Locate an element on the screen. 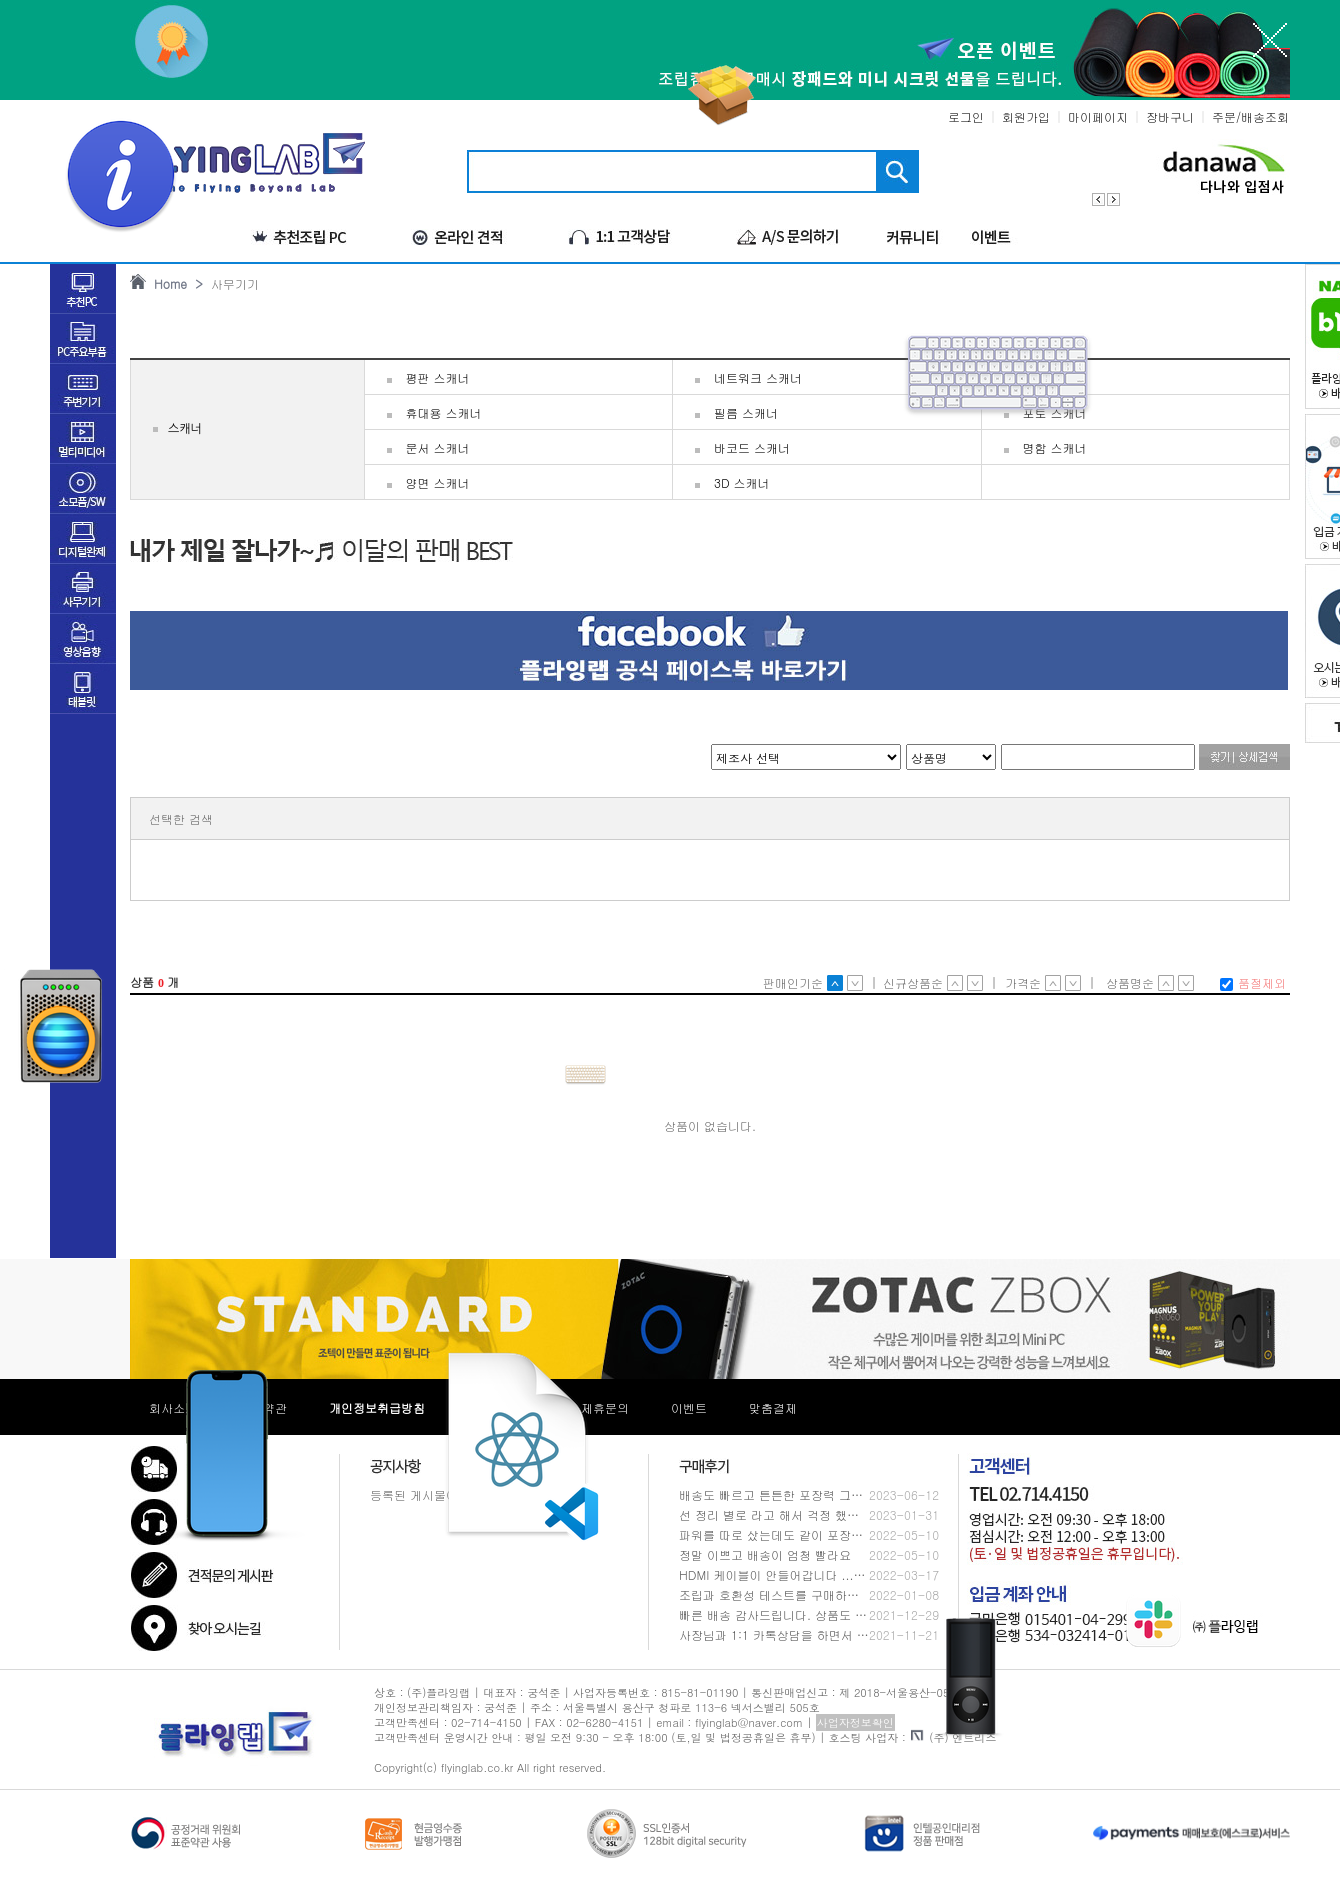  connect a wireless bluetooth keyboard is located at coordinates (997, 372).